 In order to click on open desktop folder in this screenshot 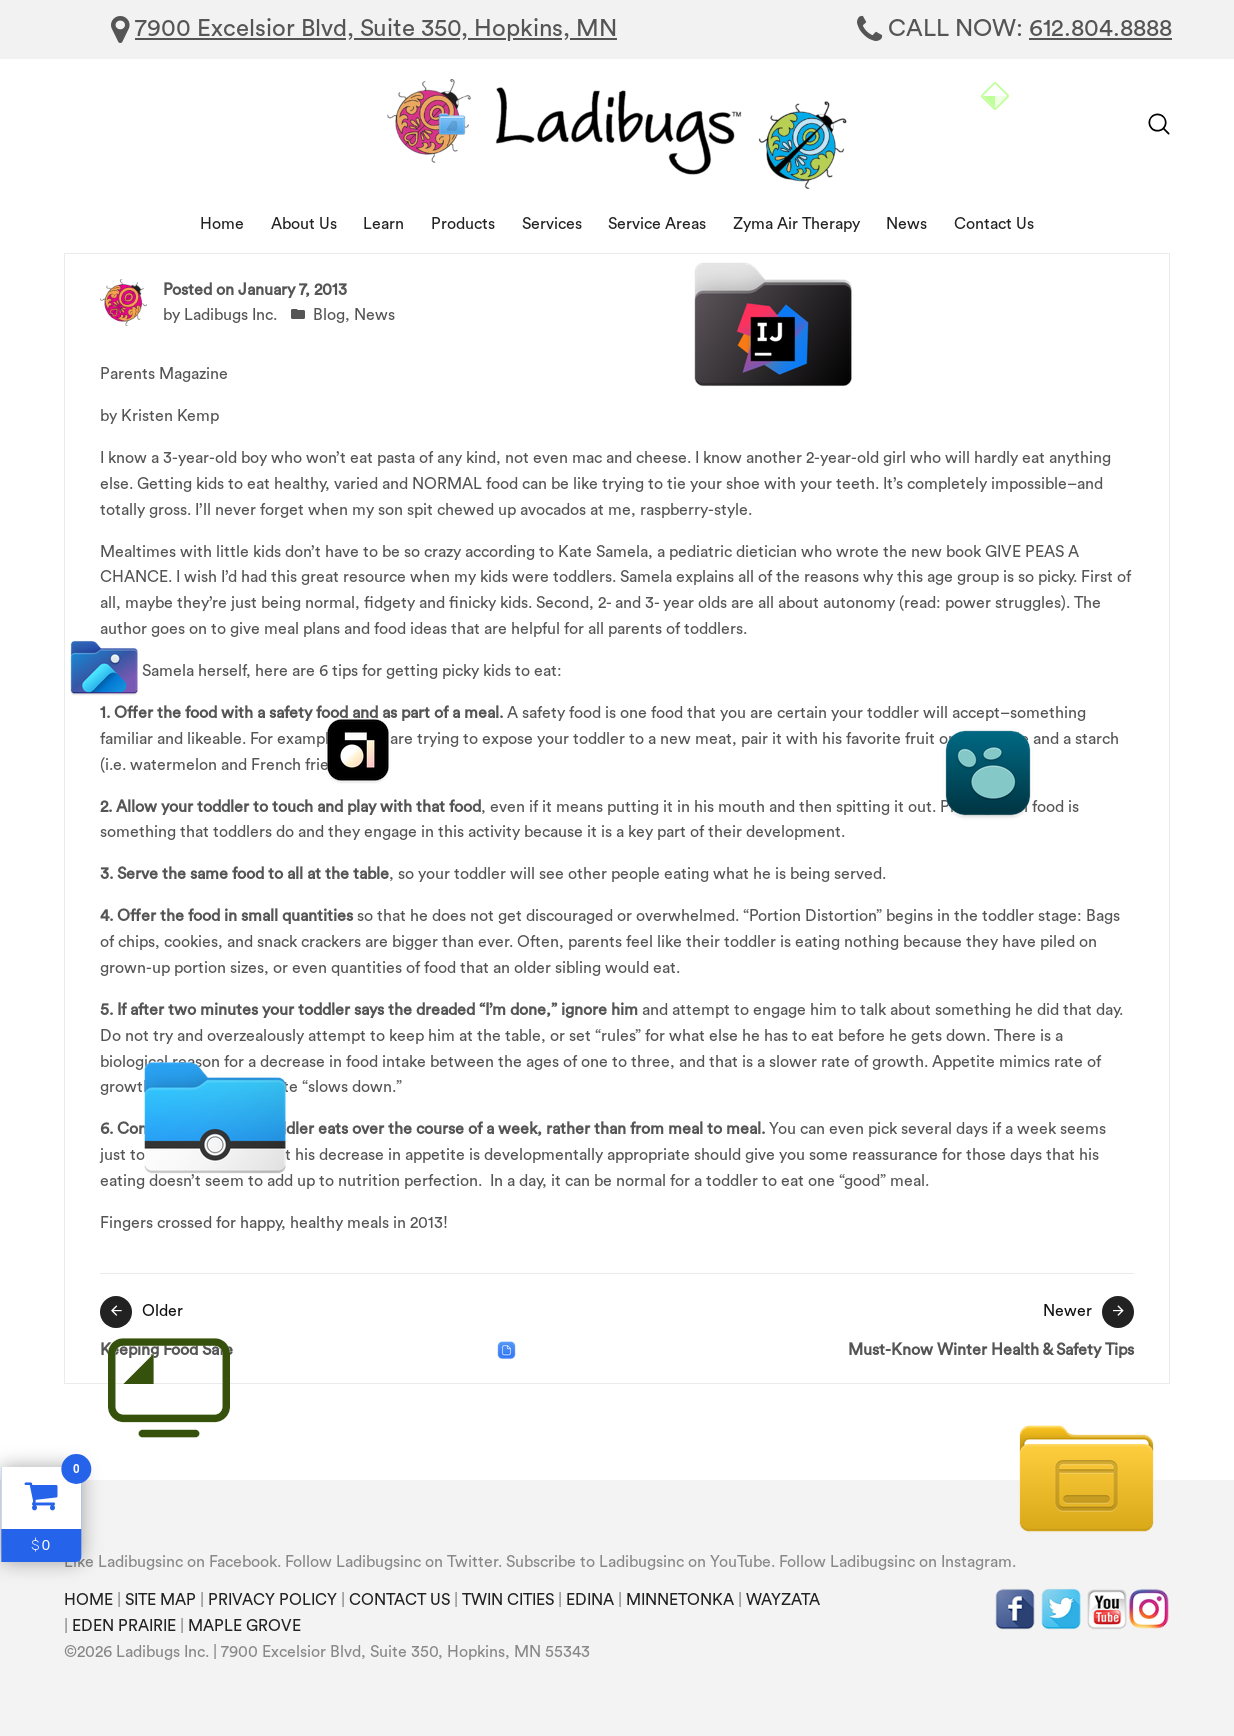, I will do `click(1086, 1478)`.